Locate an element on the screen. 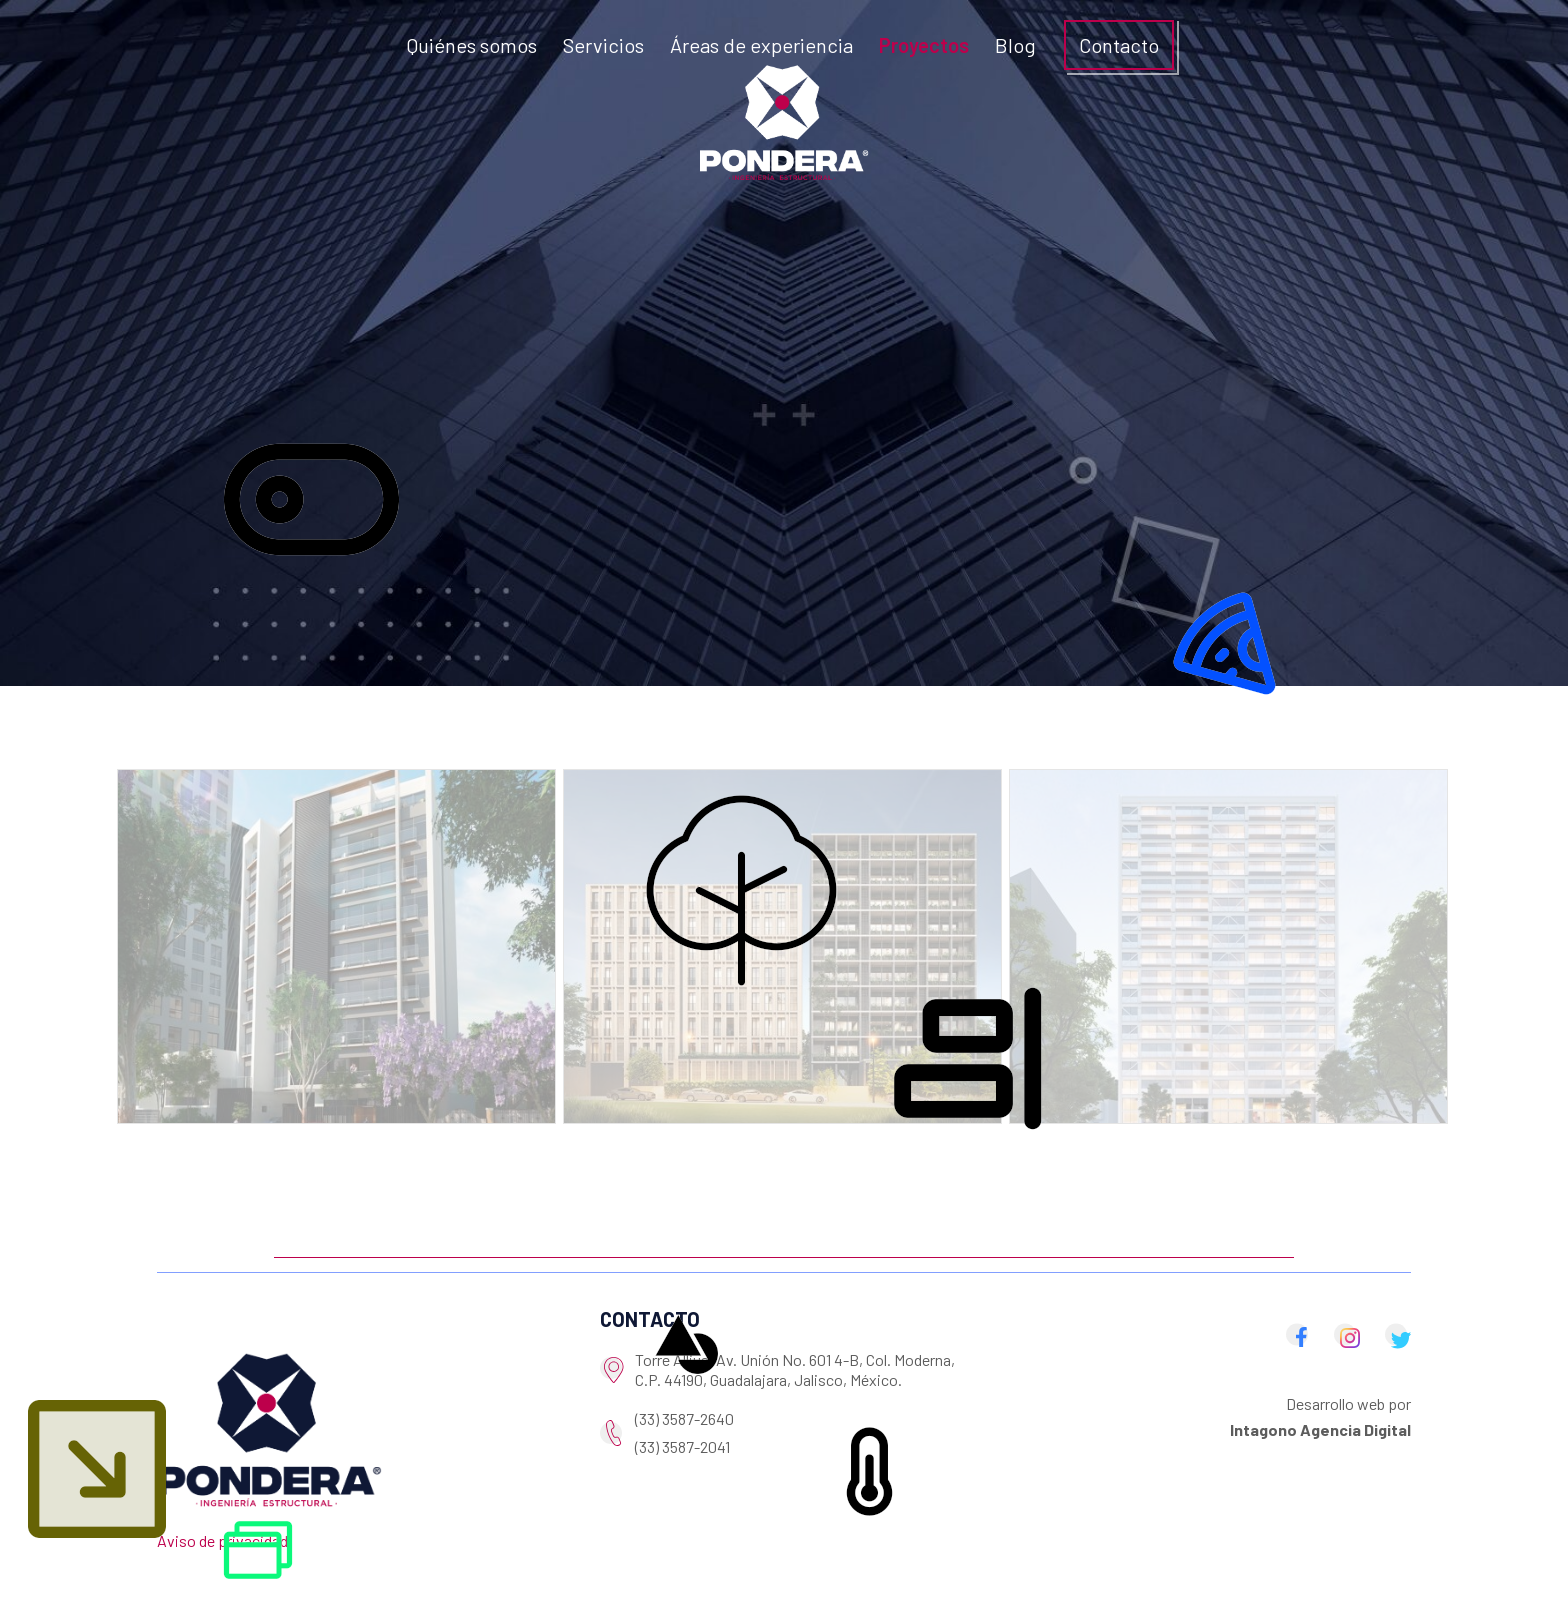  access shape tools or drawing options is located at coordinates (687, 1345).